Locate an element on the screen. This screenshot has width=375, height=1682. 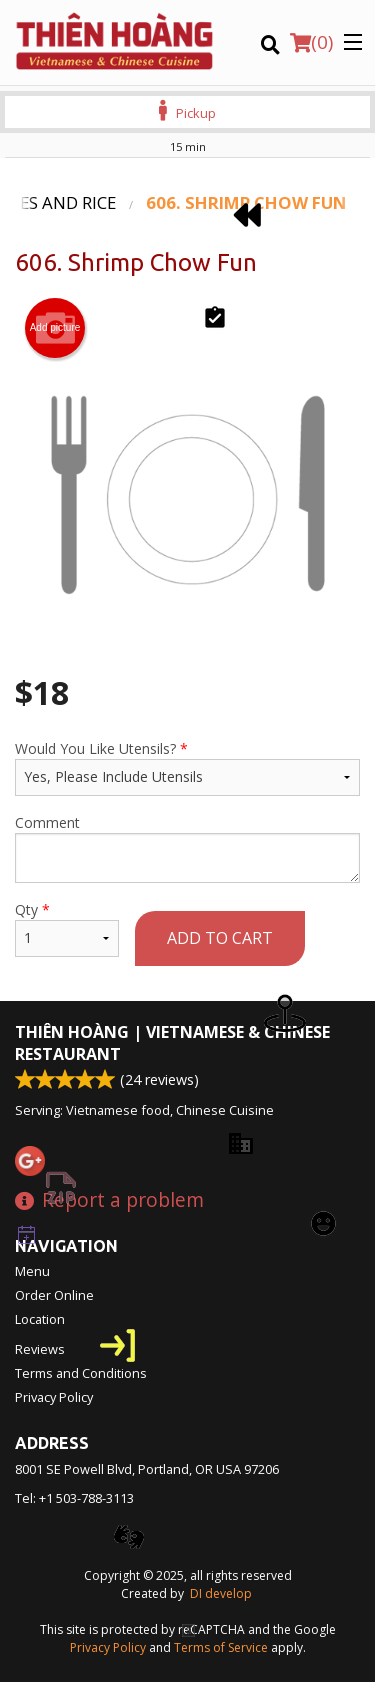
link to stripe payment services is located at coordinates (188, 1630).